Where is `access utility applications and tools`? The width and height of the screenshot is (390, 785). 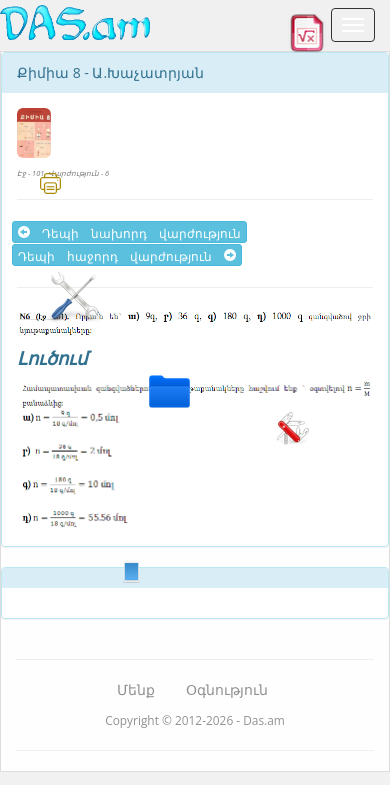
access utility applications and tools is located at coordinates (292, 428).